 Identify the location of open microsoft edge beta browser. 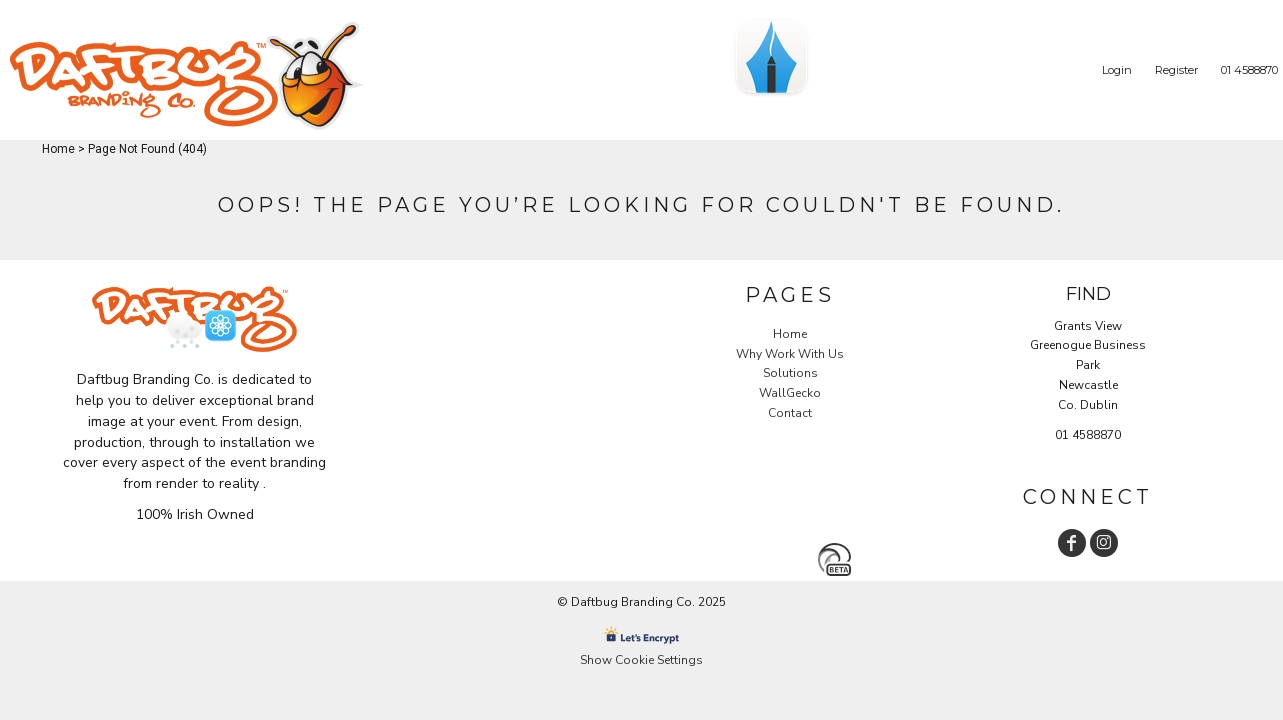
(834, 559).